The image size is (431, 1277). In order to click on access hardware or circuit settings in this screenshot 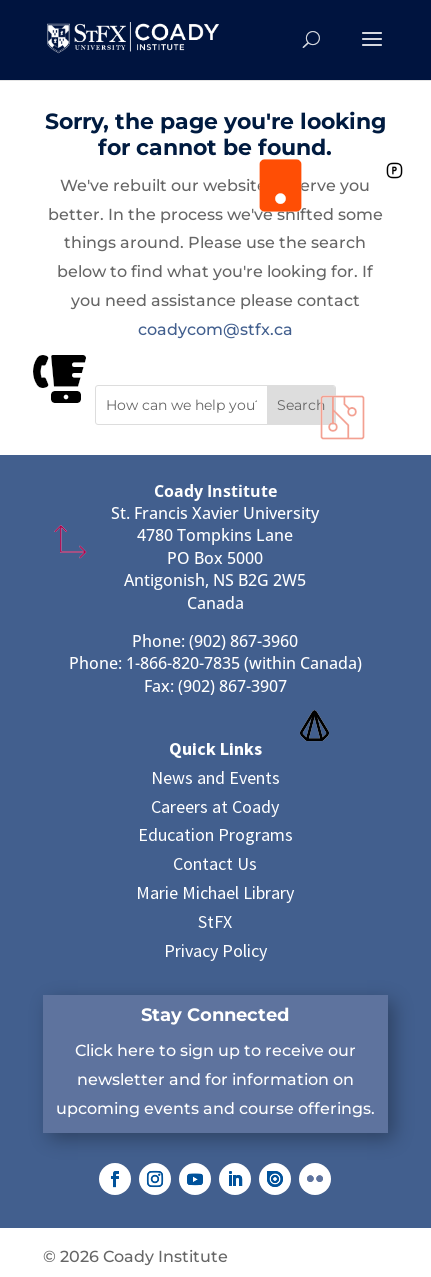, I will do `click(342, 417)`.